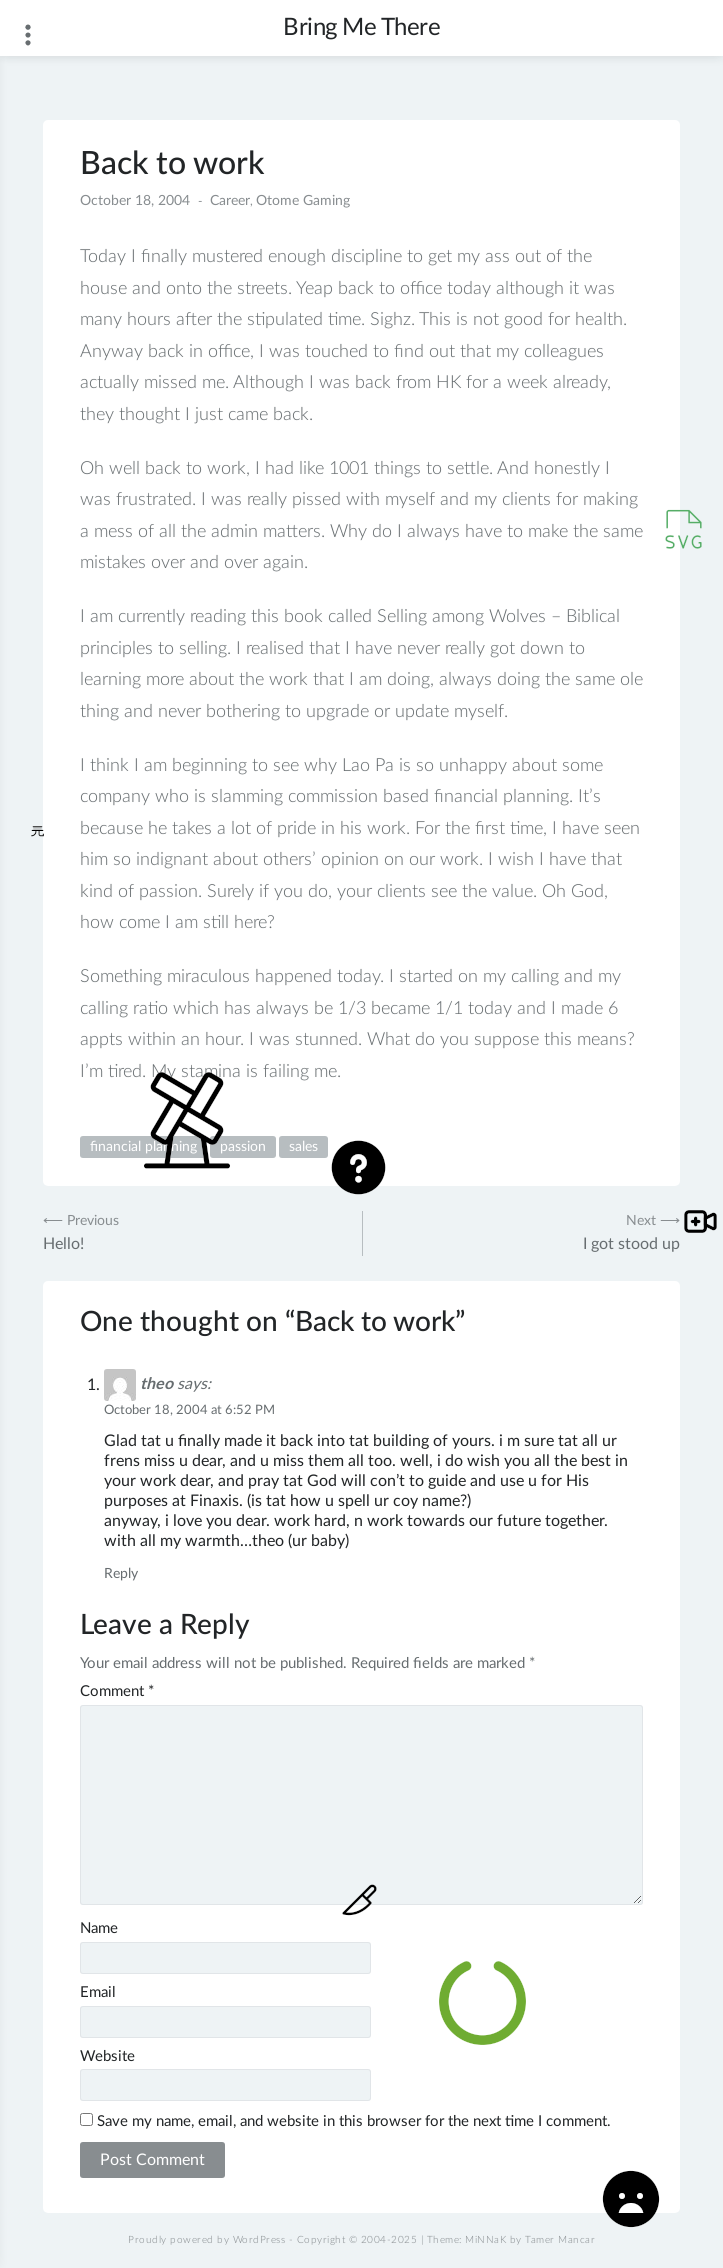  I want to click on rate experience as negative or unsatisfied, so click(631, 2199).